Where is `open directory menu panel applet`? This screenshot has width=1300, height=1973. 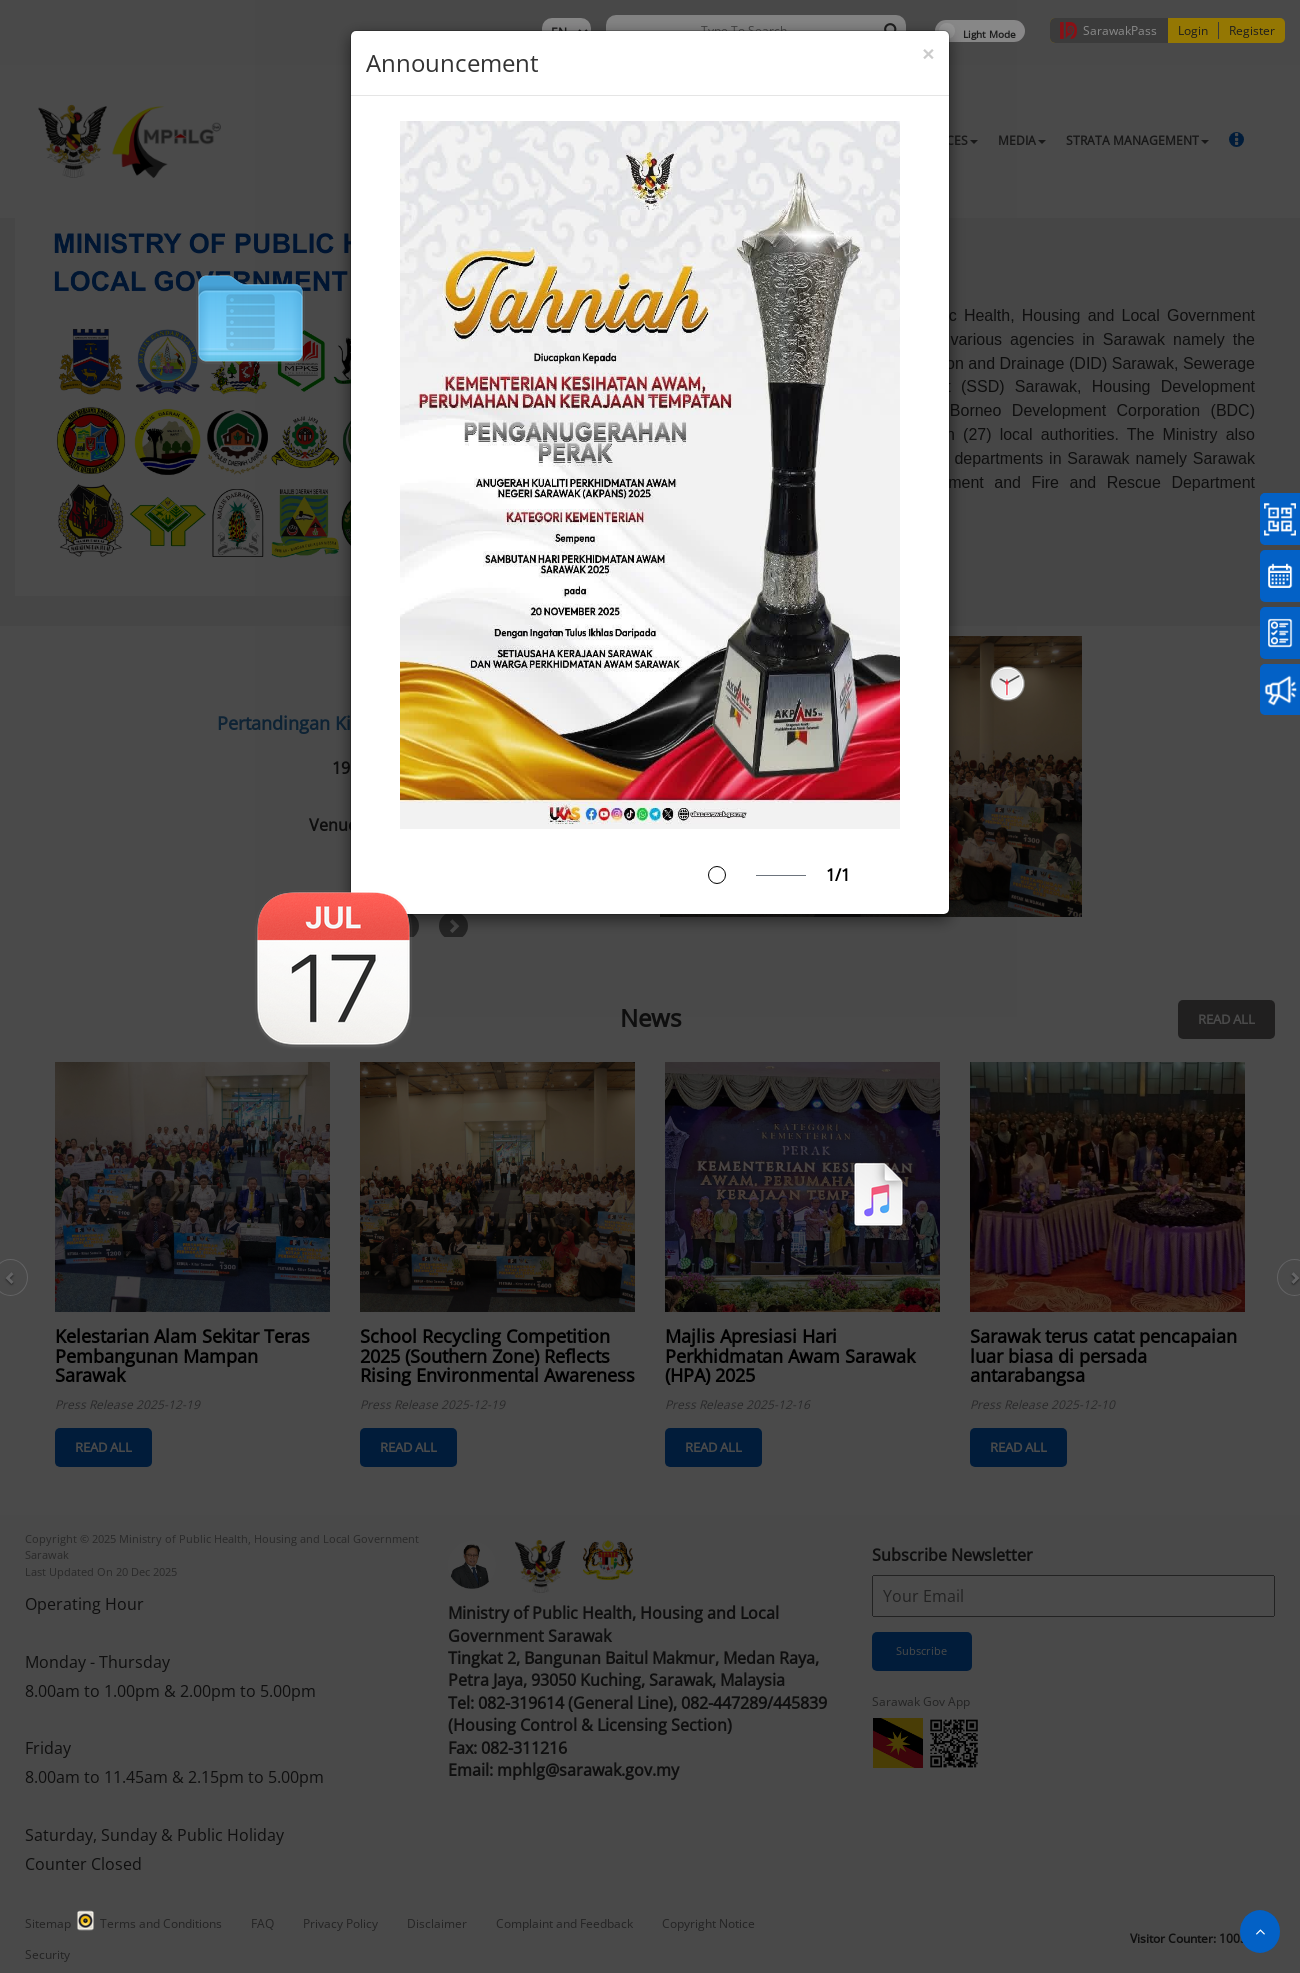
open directory menu panel applet is located at coordinates (250, 318).